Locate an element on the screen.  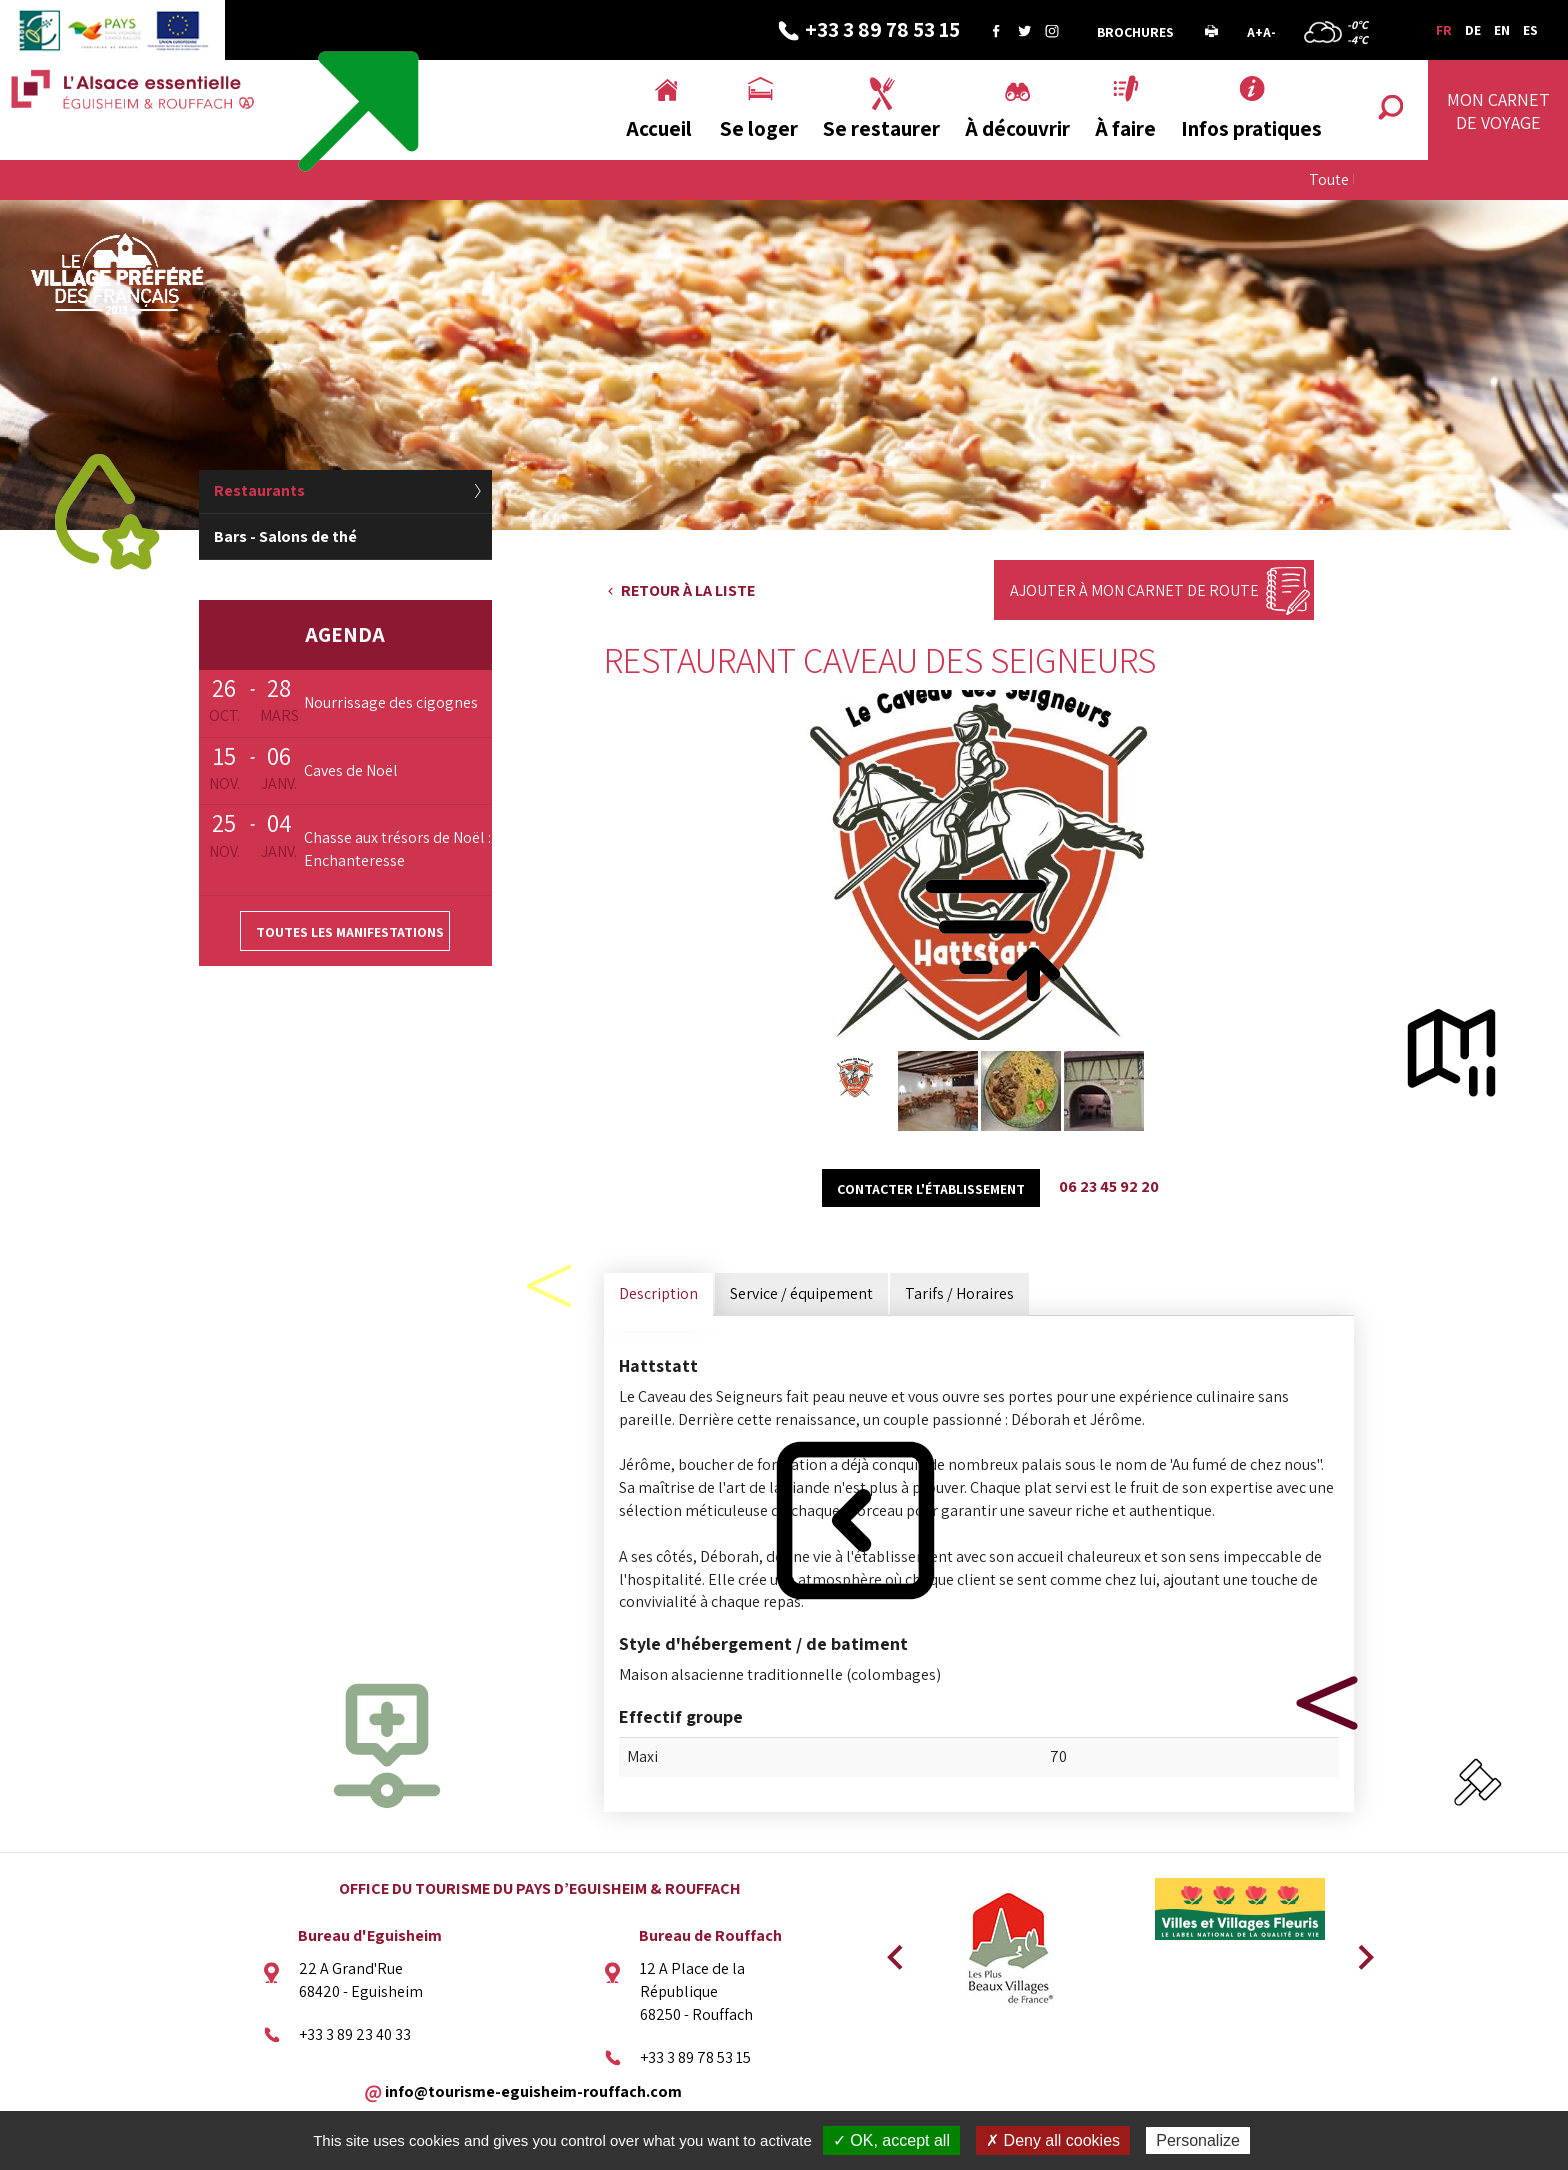
add a new event to the timeline is located at coordinates (387, 1743).